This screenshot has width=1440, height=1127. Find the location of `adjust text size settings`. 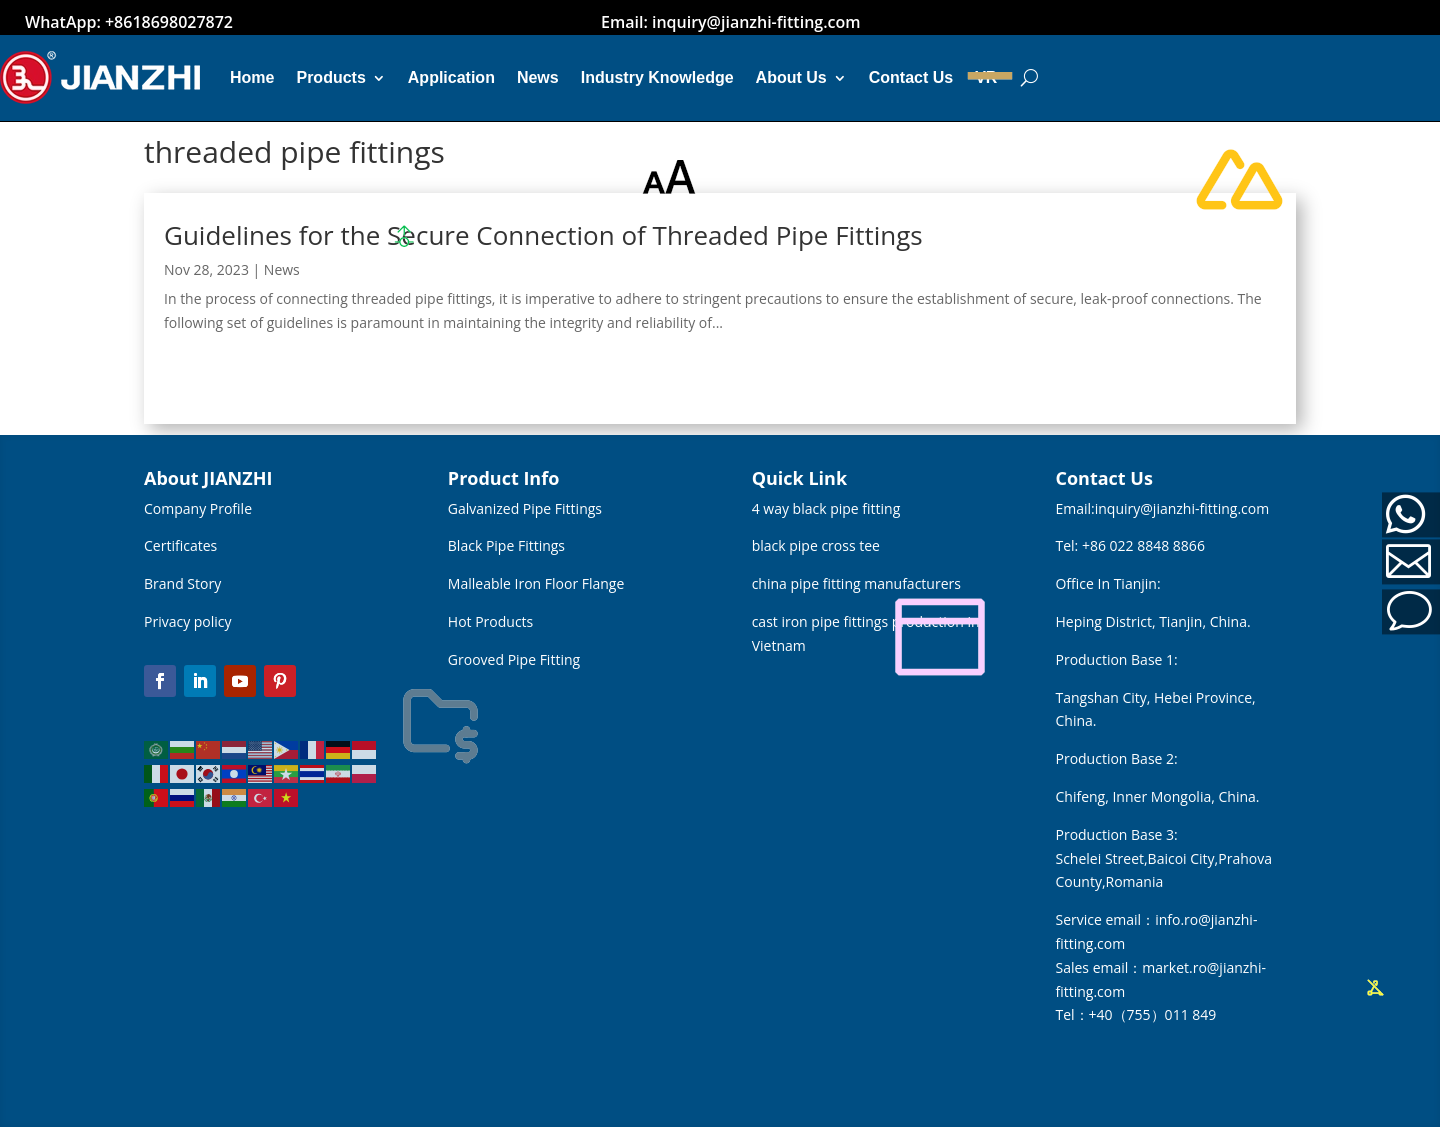

adjust text size settings is located at coordinates (669, 175).